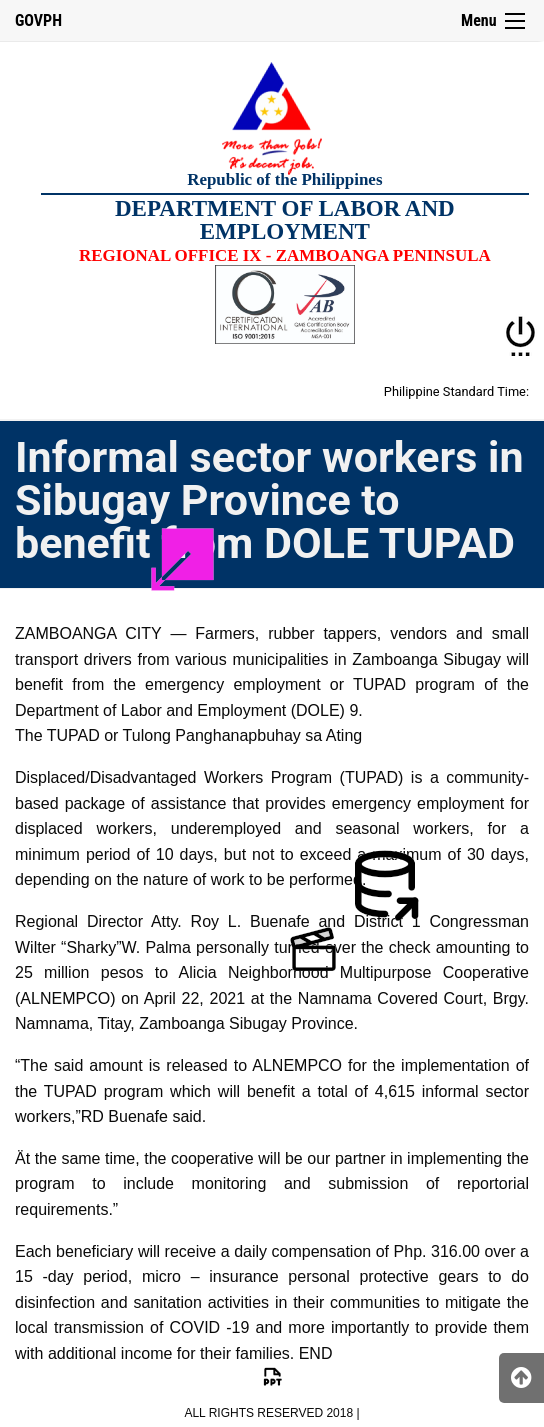  I want to click on access power settings, so click(520, 334).